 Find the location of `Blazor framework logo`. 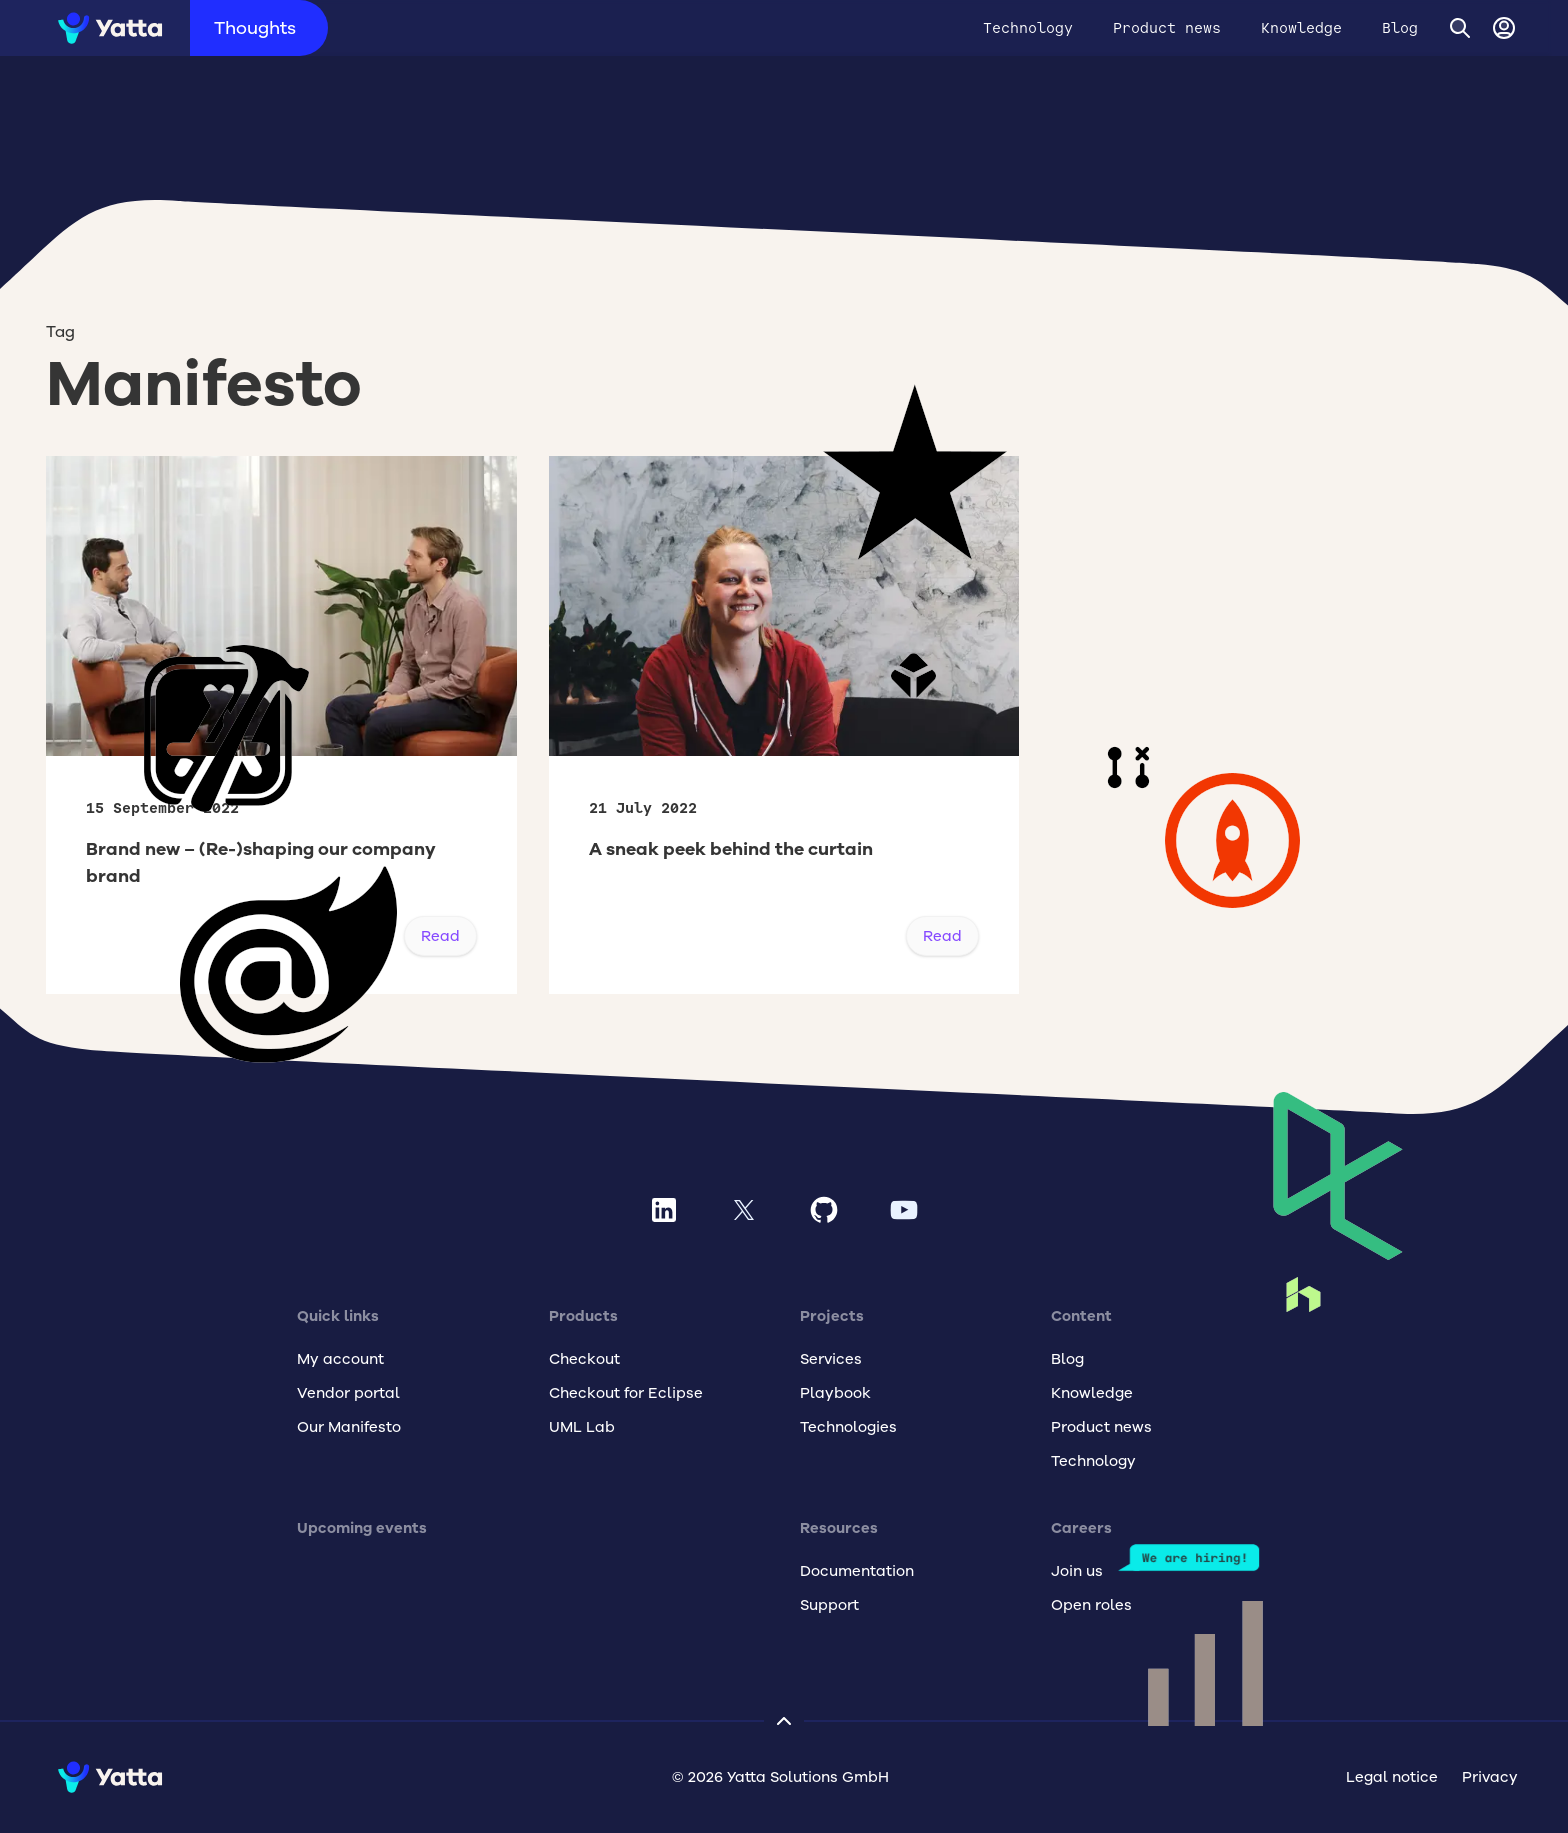

Blazor framework logo is located at coordinates (288, 964).